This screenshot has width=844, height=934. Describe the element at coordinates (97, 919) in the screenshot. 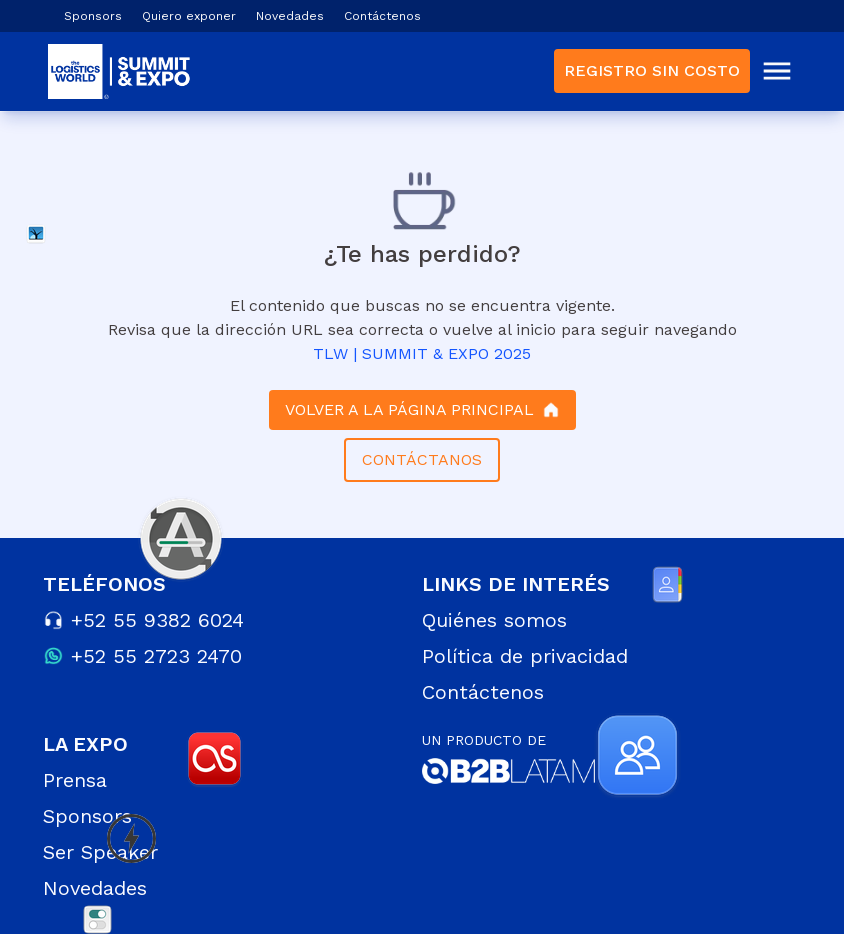

I see `open system tweaks or settings customization` at that location.